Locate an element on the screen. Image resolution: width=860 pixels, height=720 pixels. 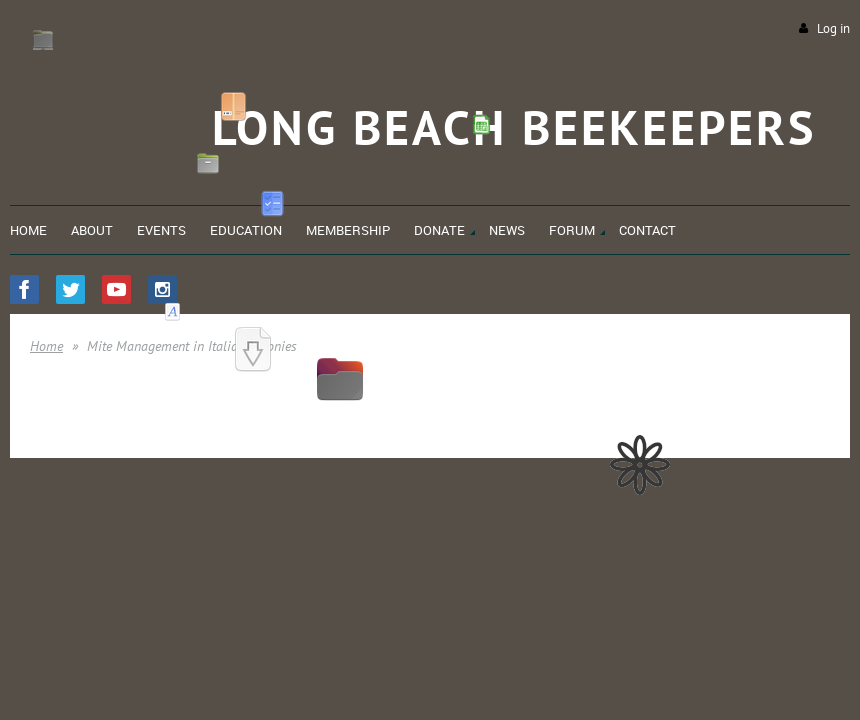
folder ready to accept dragged files is located at coordinates (340, 379).